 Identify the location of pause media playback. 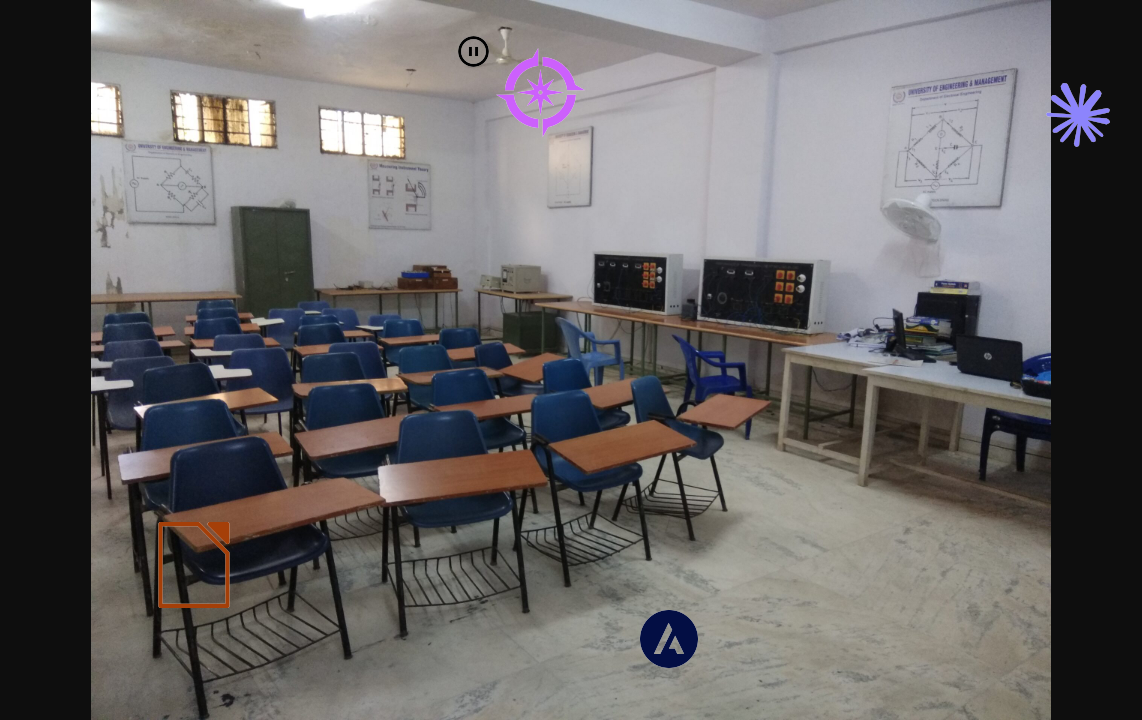
(473, 51).